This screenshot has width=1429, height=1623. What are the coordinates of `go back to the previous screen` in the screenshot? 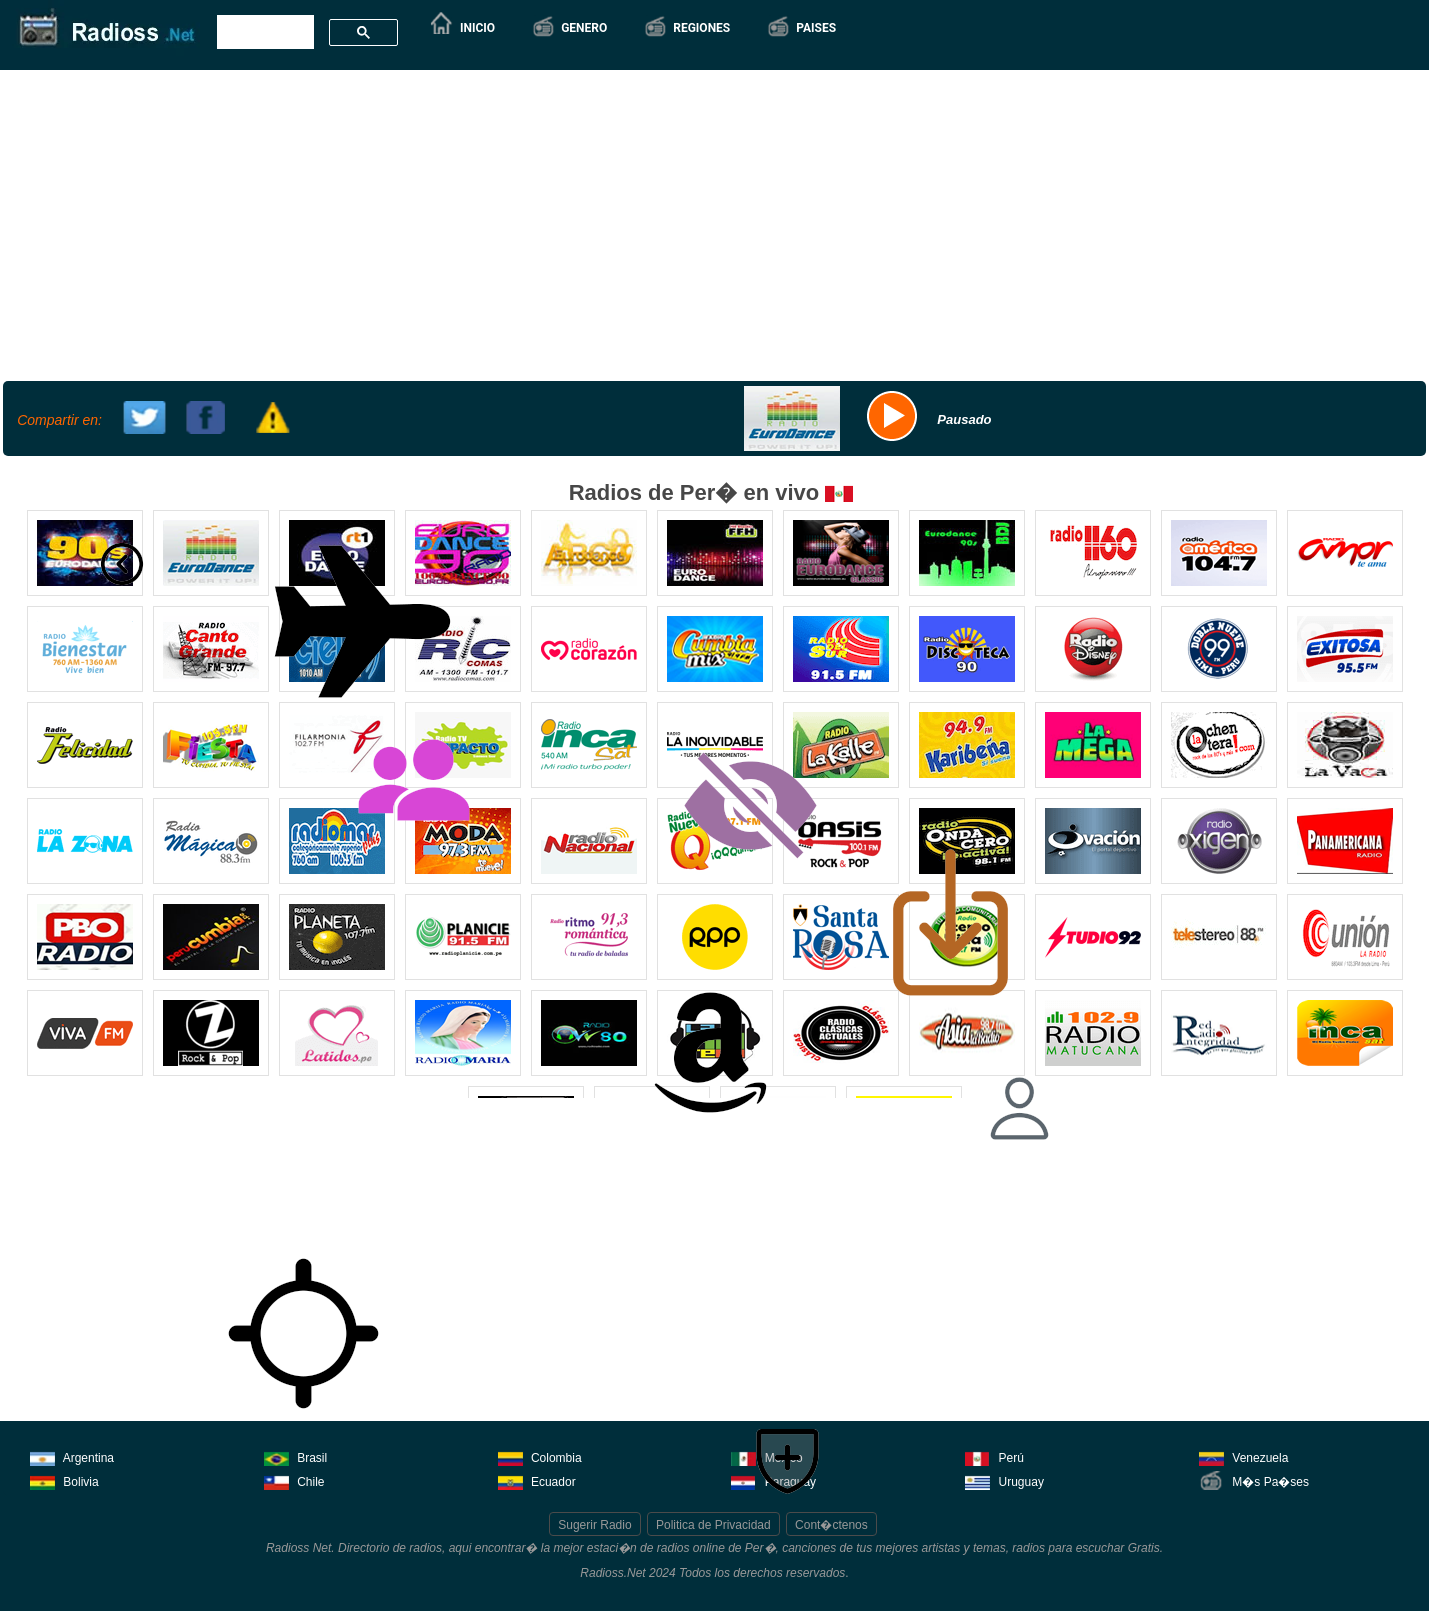 It's located at (122, 564).